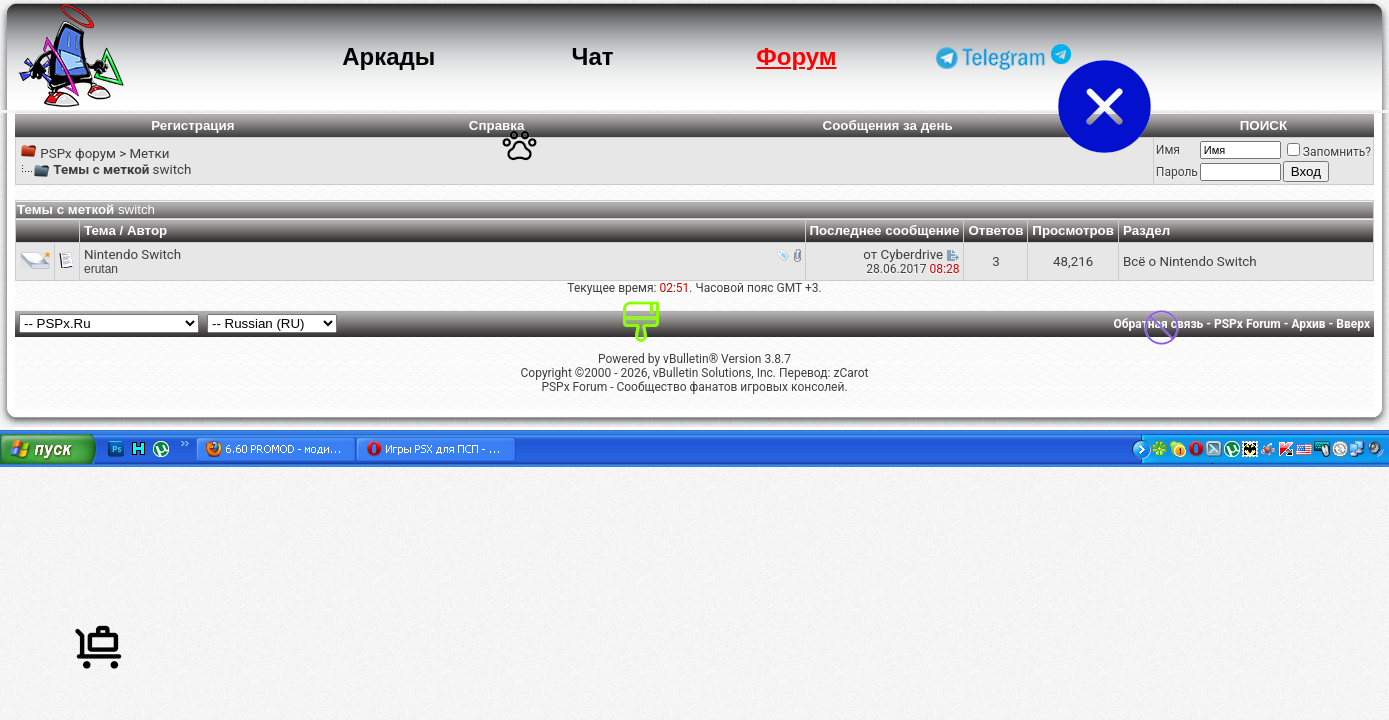 This screenshot has width=1389, height=720. I want to click on indicates a blocked or prohibited action, so click(1161, 327).